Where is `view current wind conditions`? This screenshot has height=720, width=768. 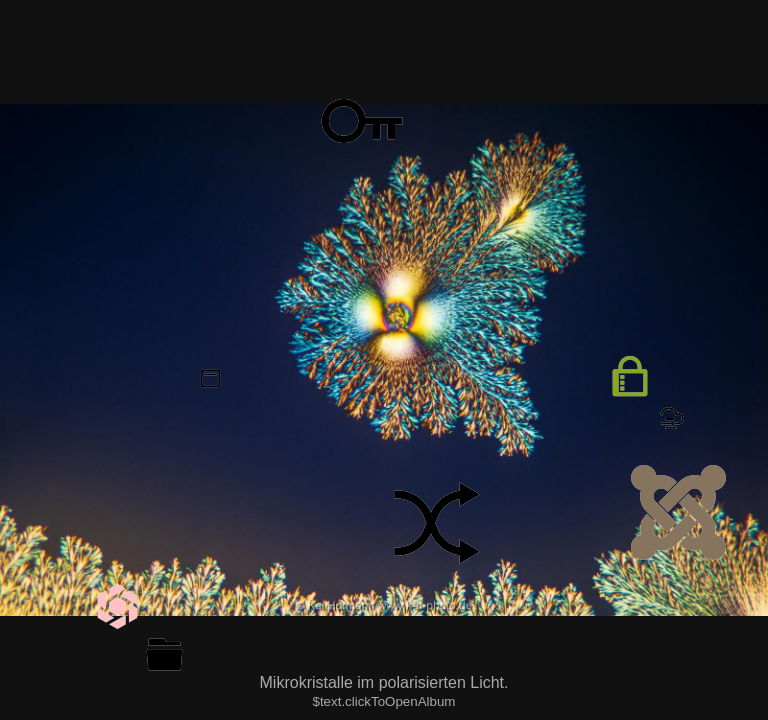 view current wind conditions is located at coordinates (672, 418).